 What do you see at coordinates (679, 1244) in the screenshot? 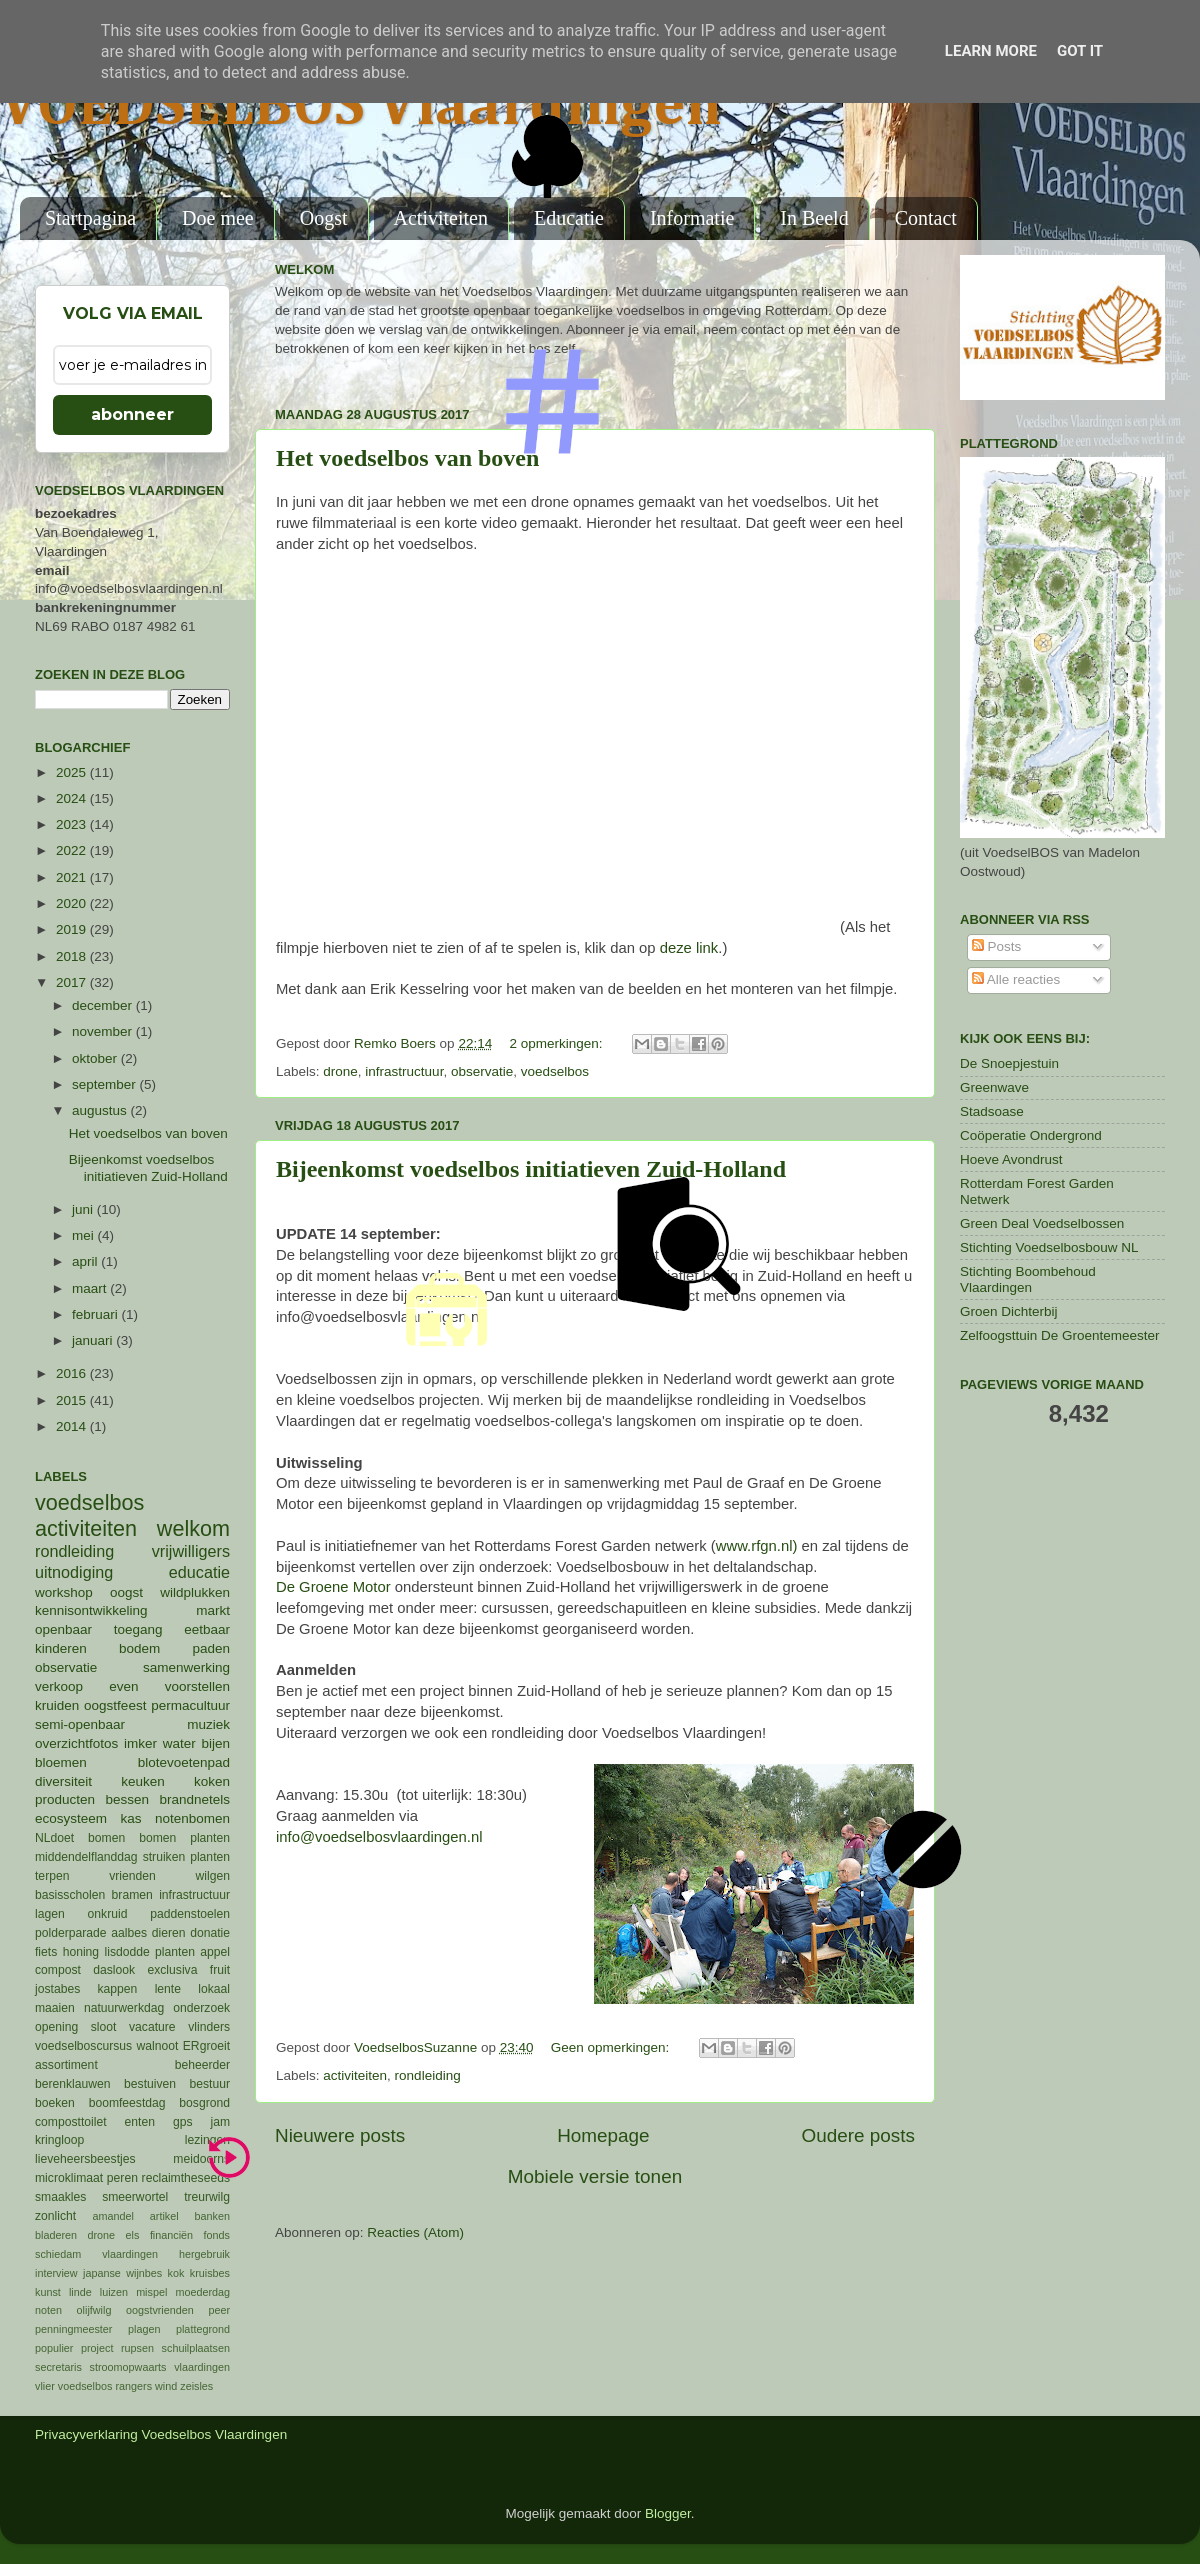
I see `quick look logo - preview files without opening them` at bounding box center [679, 1244].